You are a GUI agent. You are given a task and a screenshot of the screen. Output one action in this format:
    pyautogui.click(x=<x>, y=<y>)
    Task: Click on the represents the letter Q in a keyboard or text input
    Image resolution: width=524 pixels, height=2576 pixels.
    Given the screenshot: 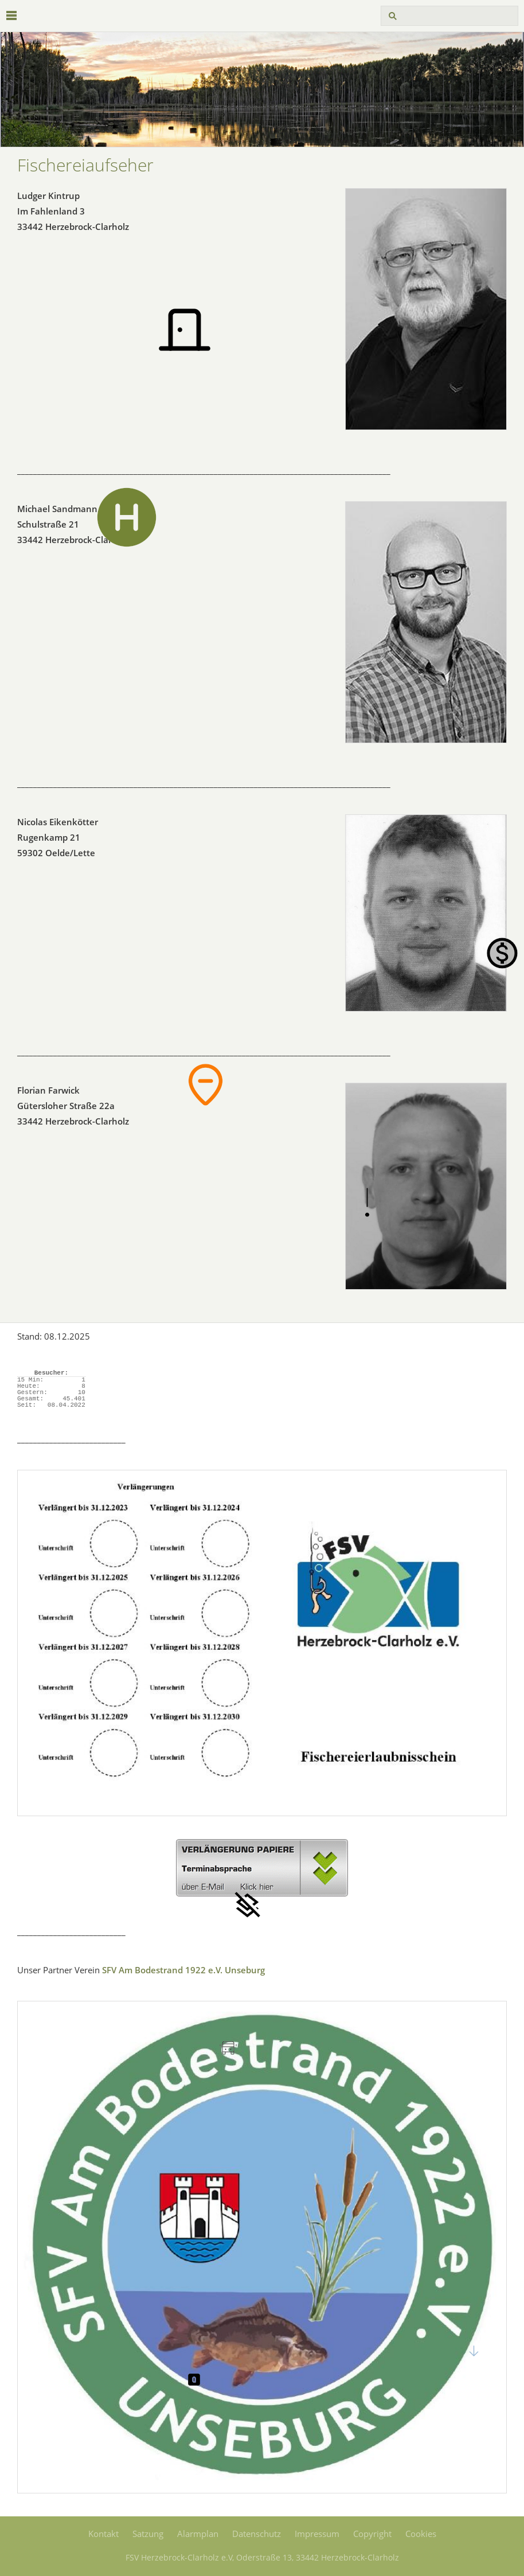 What is the action you would take?
    pyautogui.click(x=194, y=2379)
    